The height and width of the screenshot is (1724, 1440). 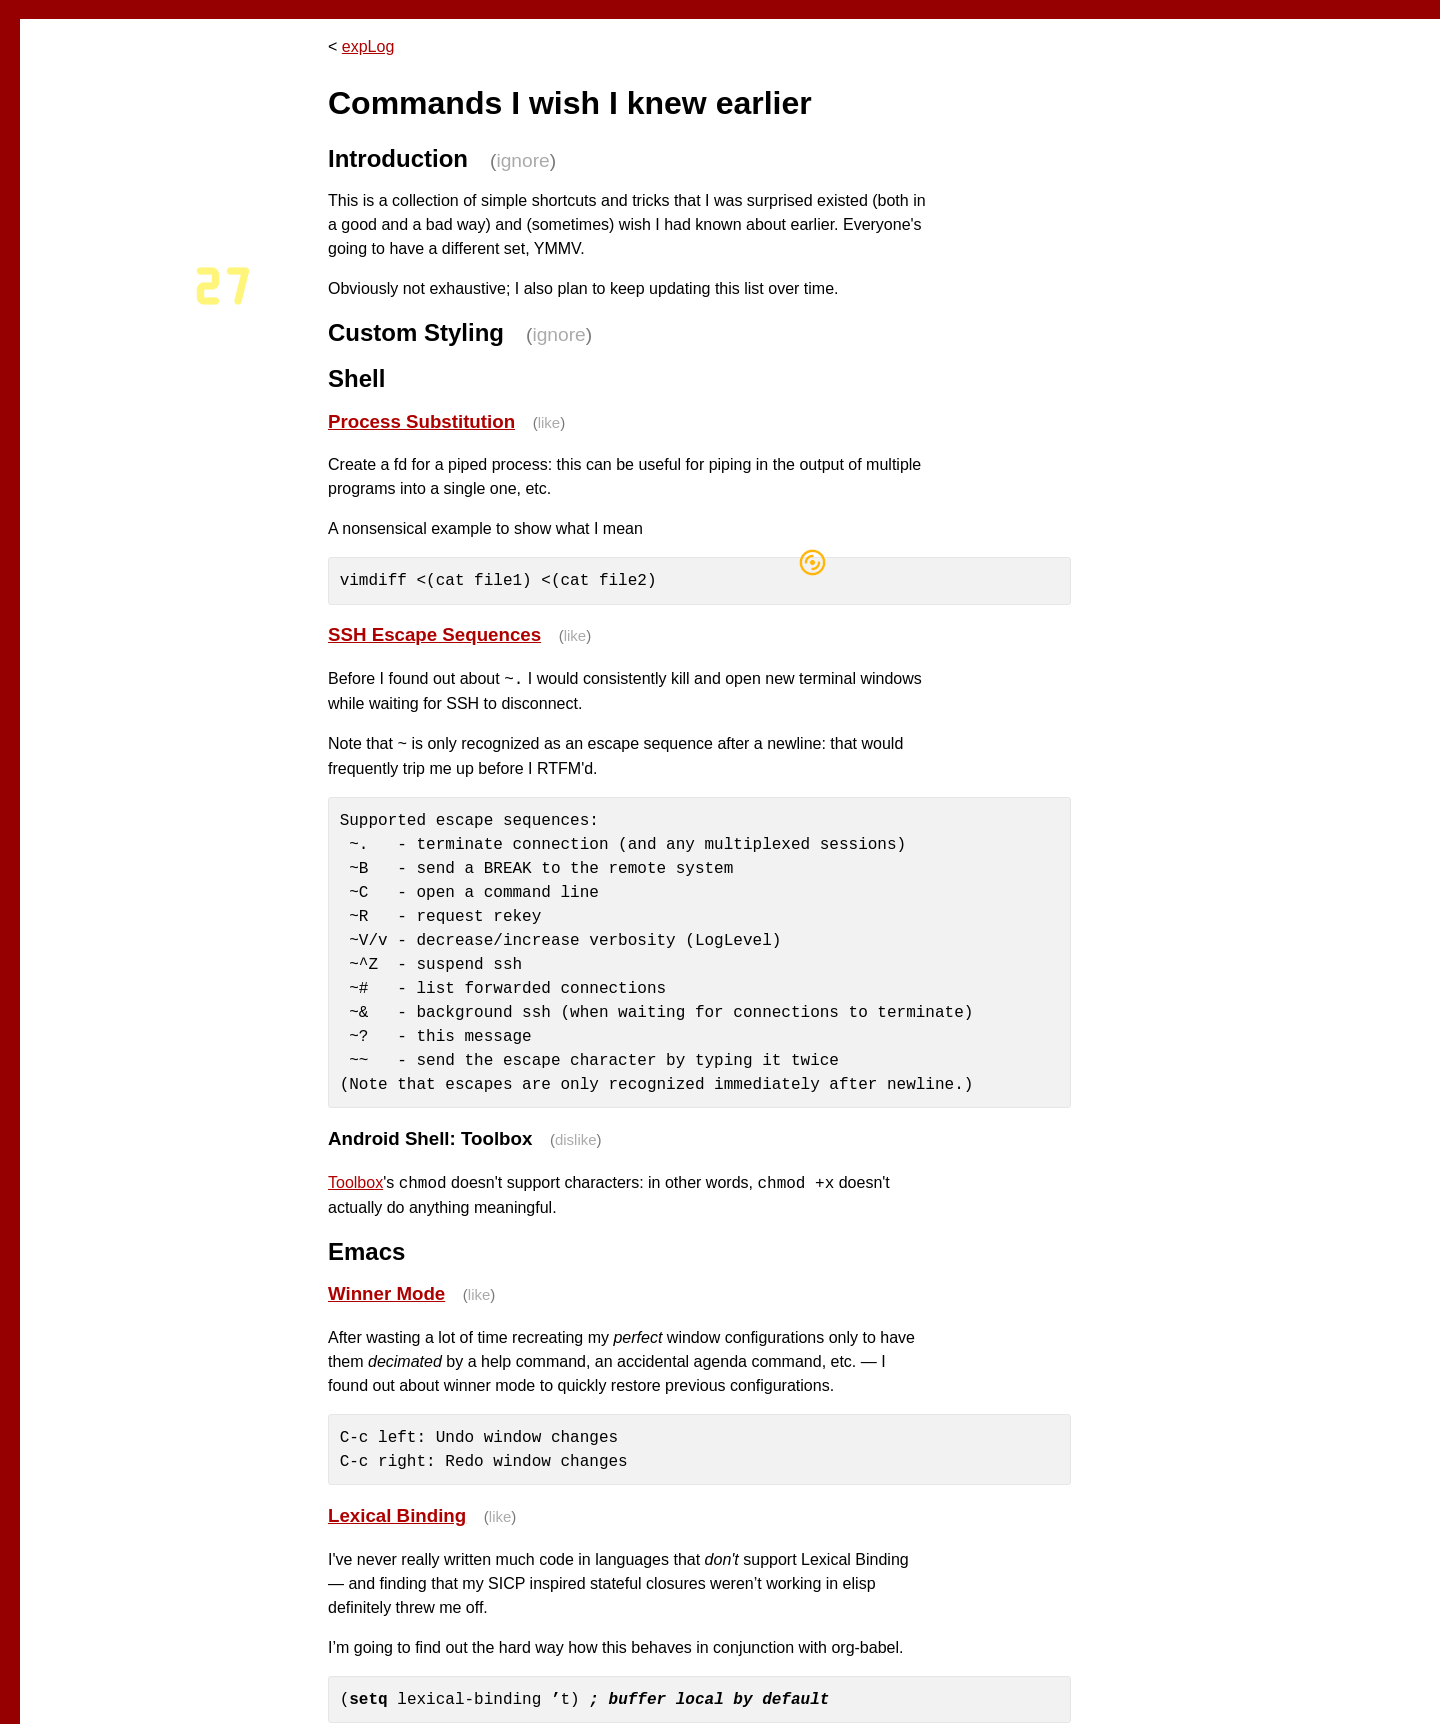 What do you see at coordinates (223, 286) in the screenshot?
I see `indicates item number 27 in a list or sequence` at bounding box center [223, 286].